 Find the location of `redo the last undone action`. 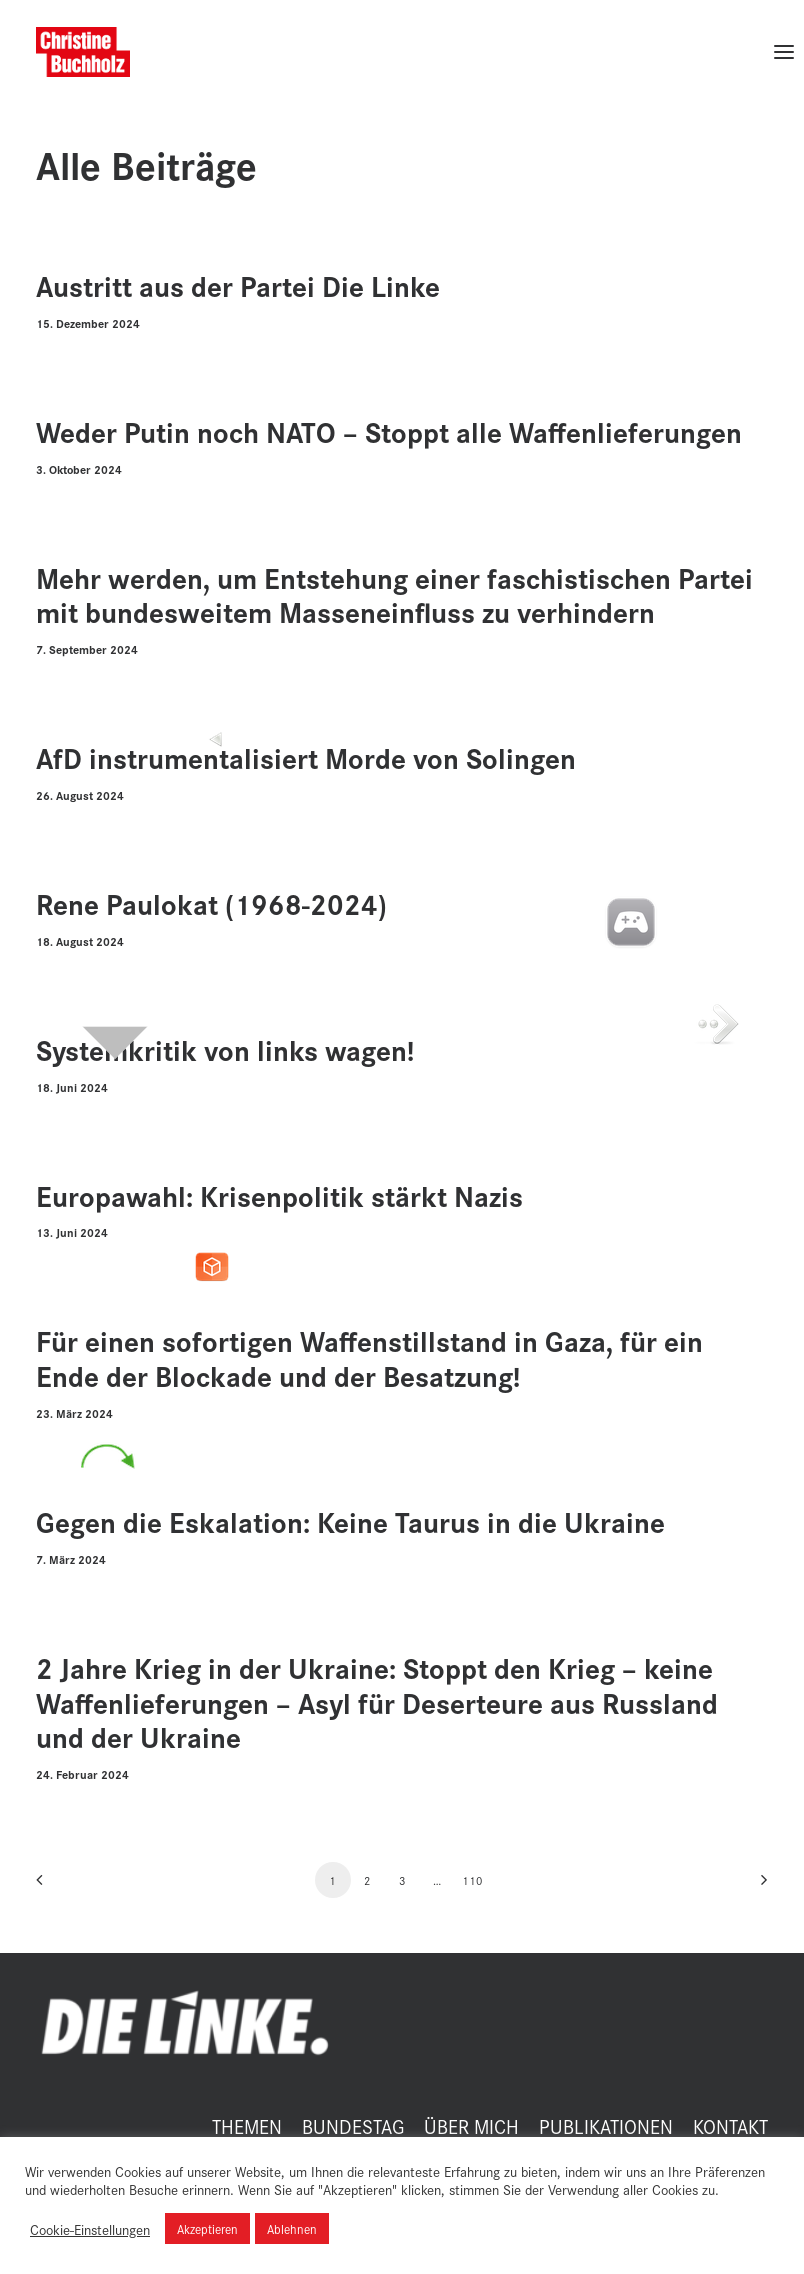

redo the last undone action is located at coordinates (108, 1456).